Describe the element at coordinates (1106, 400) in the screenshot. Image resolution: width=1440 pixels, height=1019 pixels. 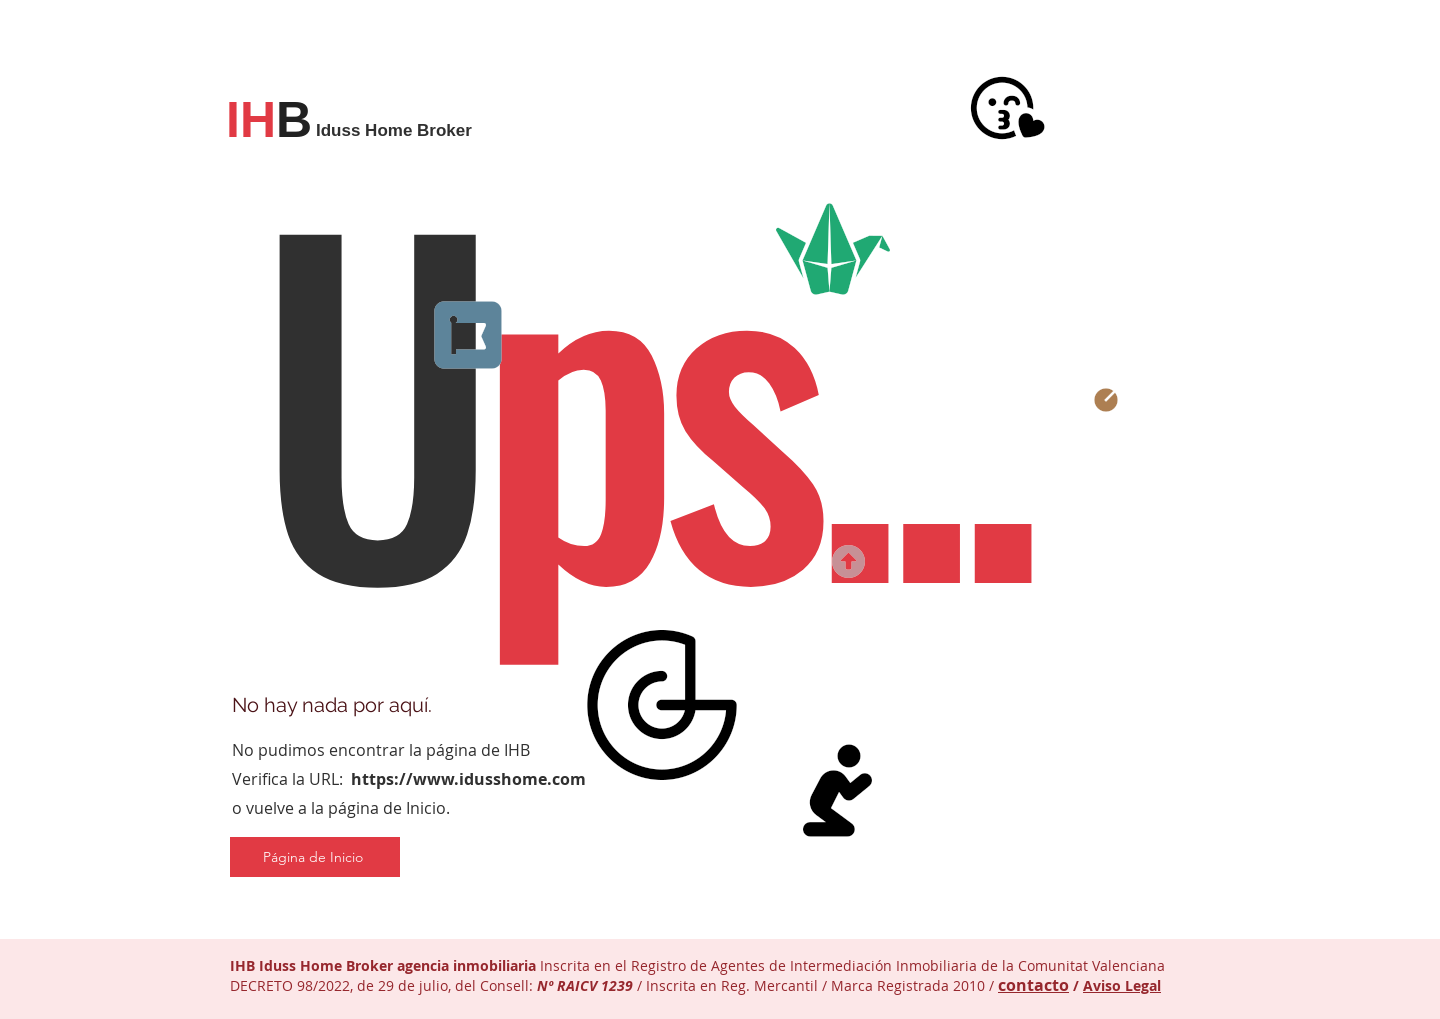
I see `open navigation or directional tools` at that location.